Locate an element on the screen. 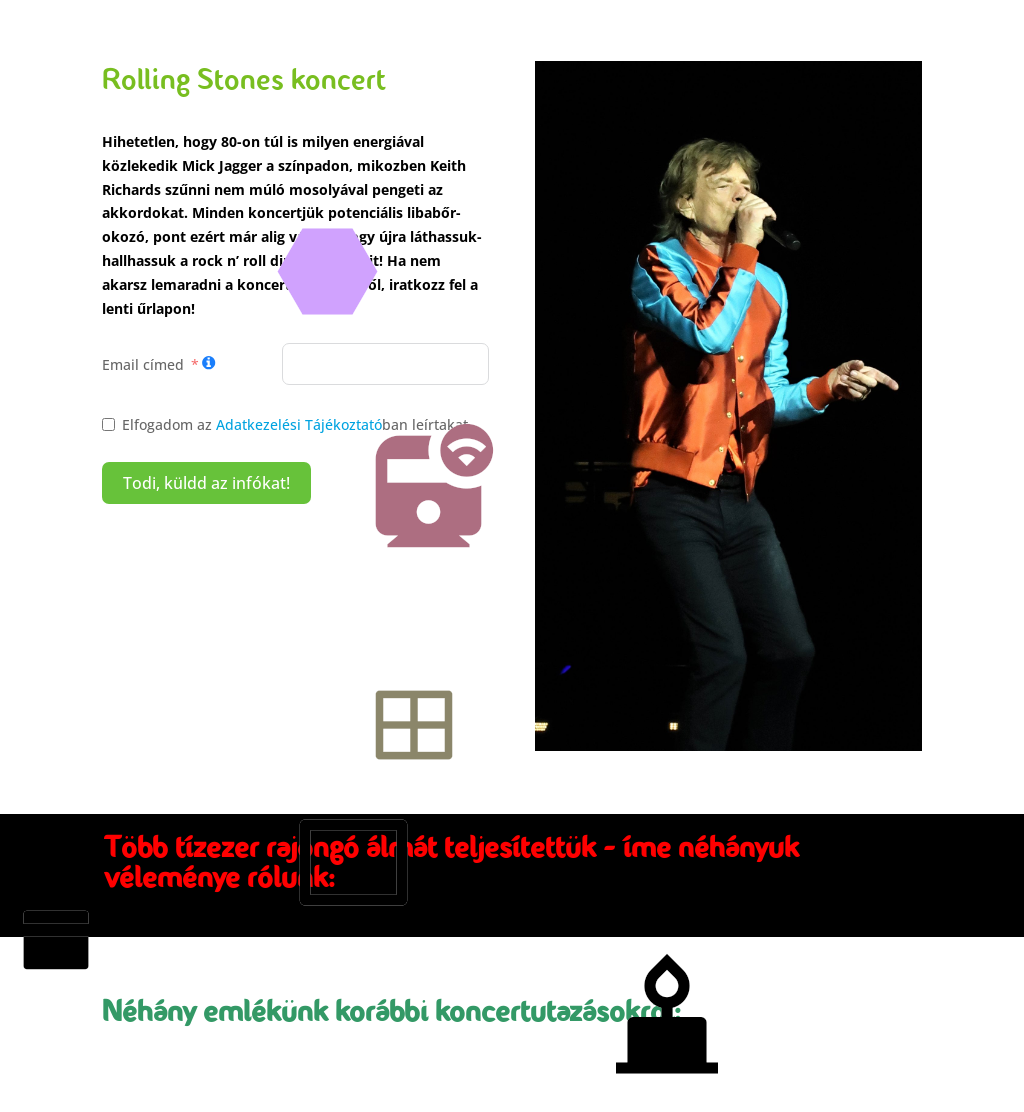 The height and width of the screenshot is (1112, 1024). access payment methods is located at coordinates (56, 940).